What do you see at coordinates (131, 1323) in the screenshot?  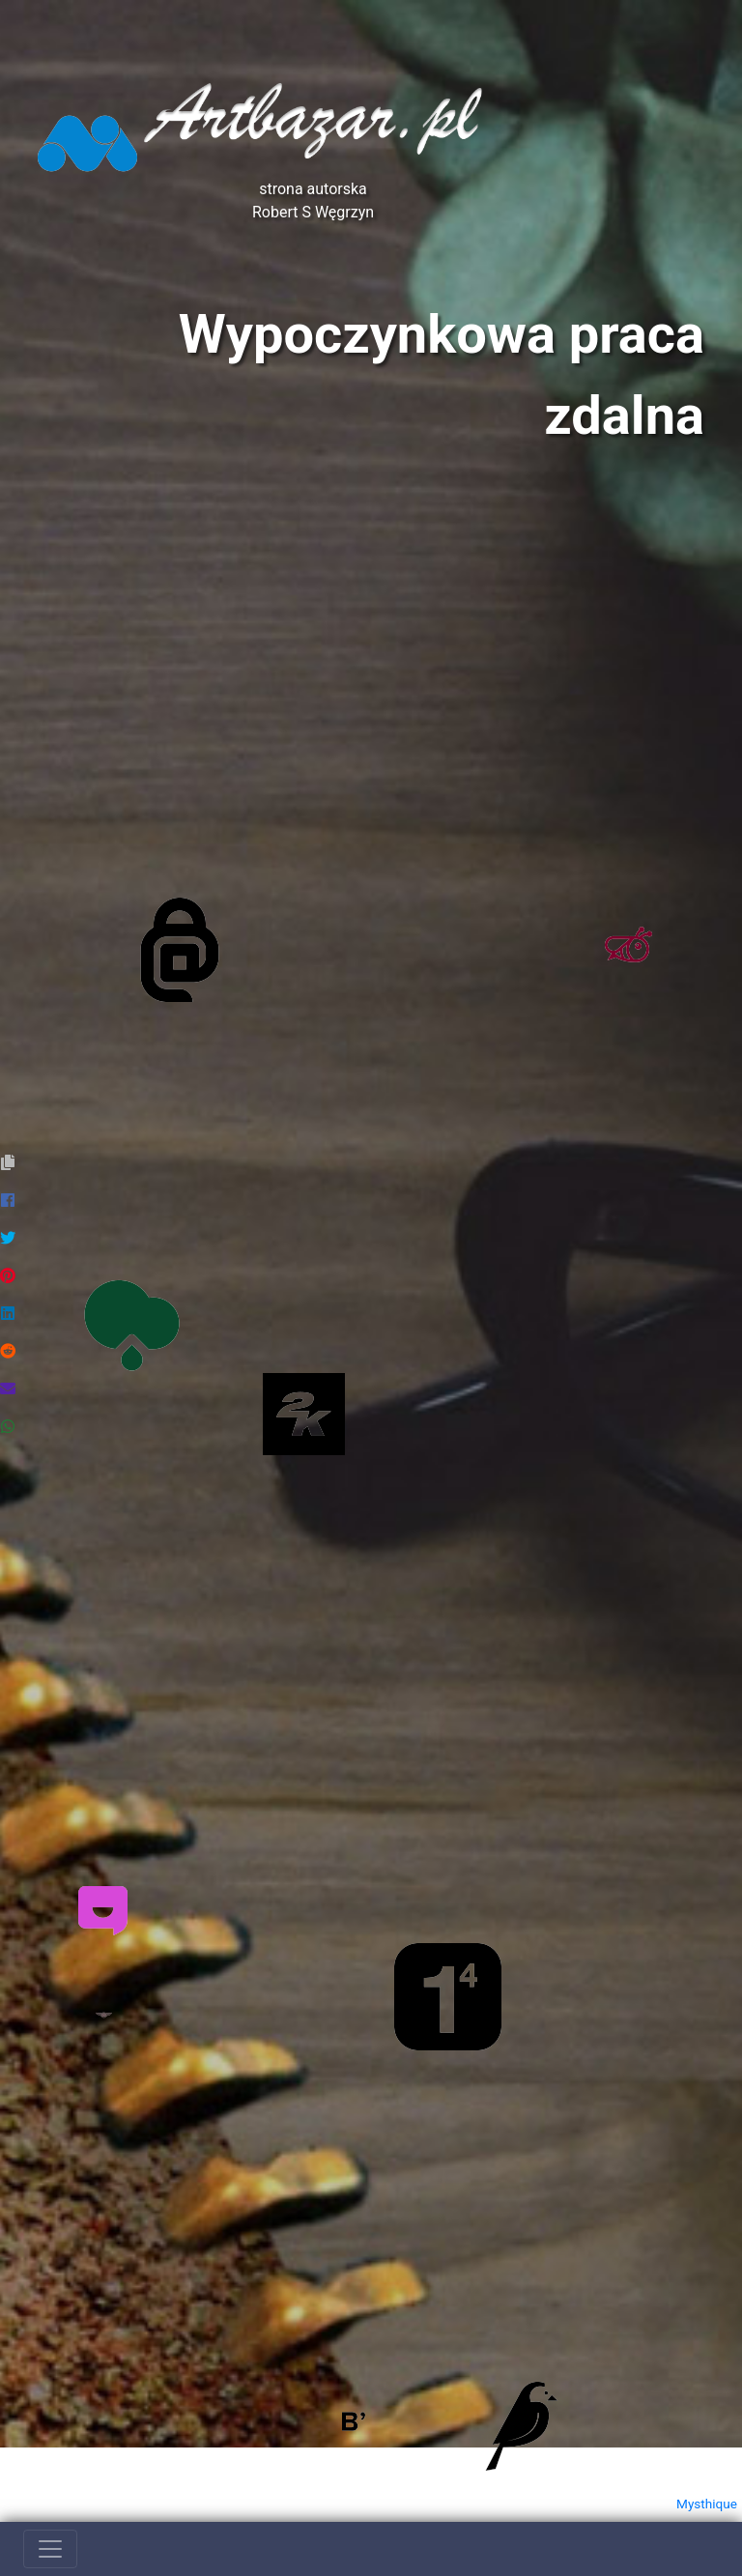 I see `indicates rainy weather conditions` at bounding box center [131, 1323].